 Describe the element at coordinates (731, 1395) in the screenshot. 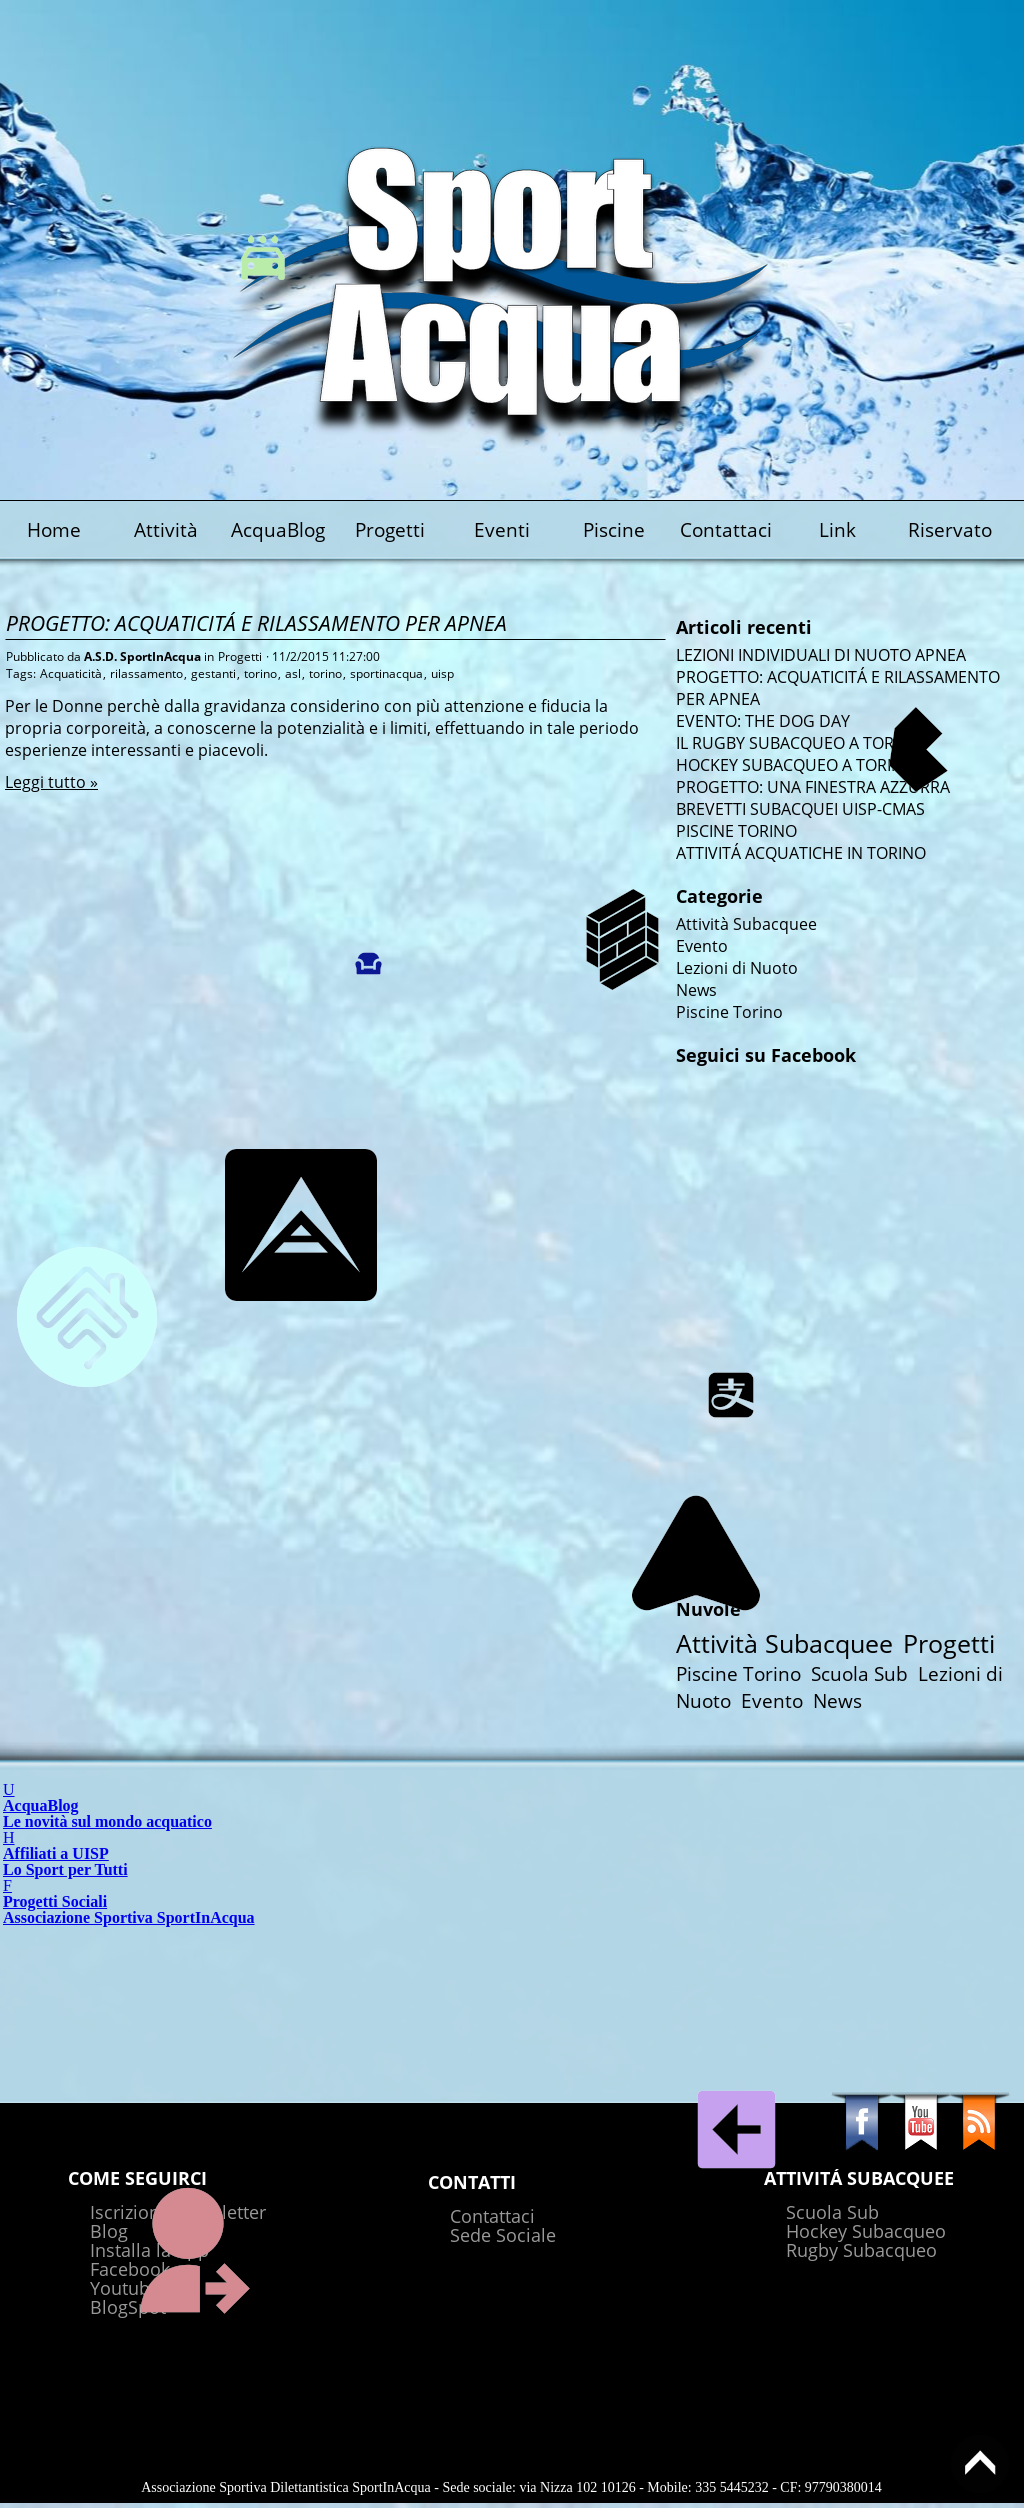

I see `pay with Alipay` at that location.